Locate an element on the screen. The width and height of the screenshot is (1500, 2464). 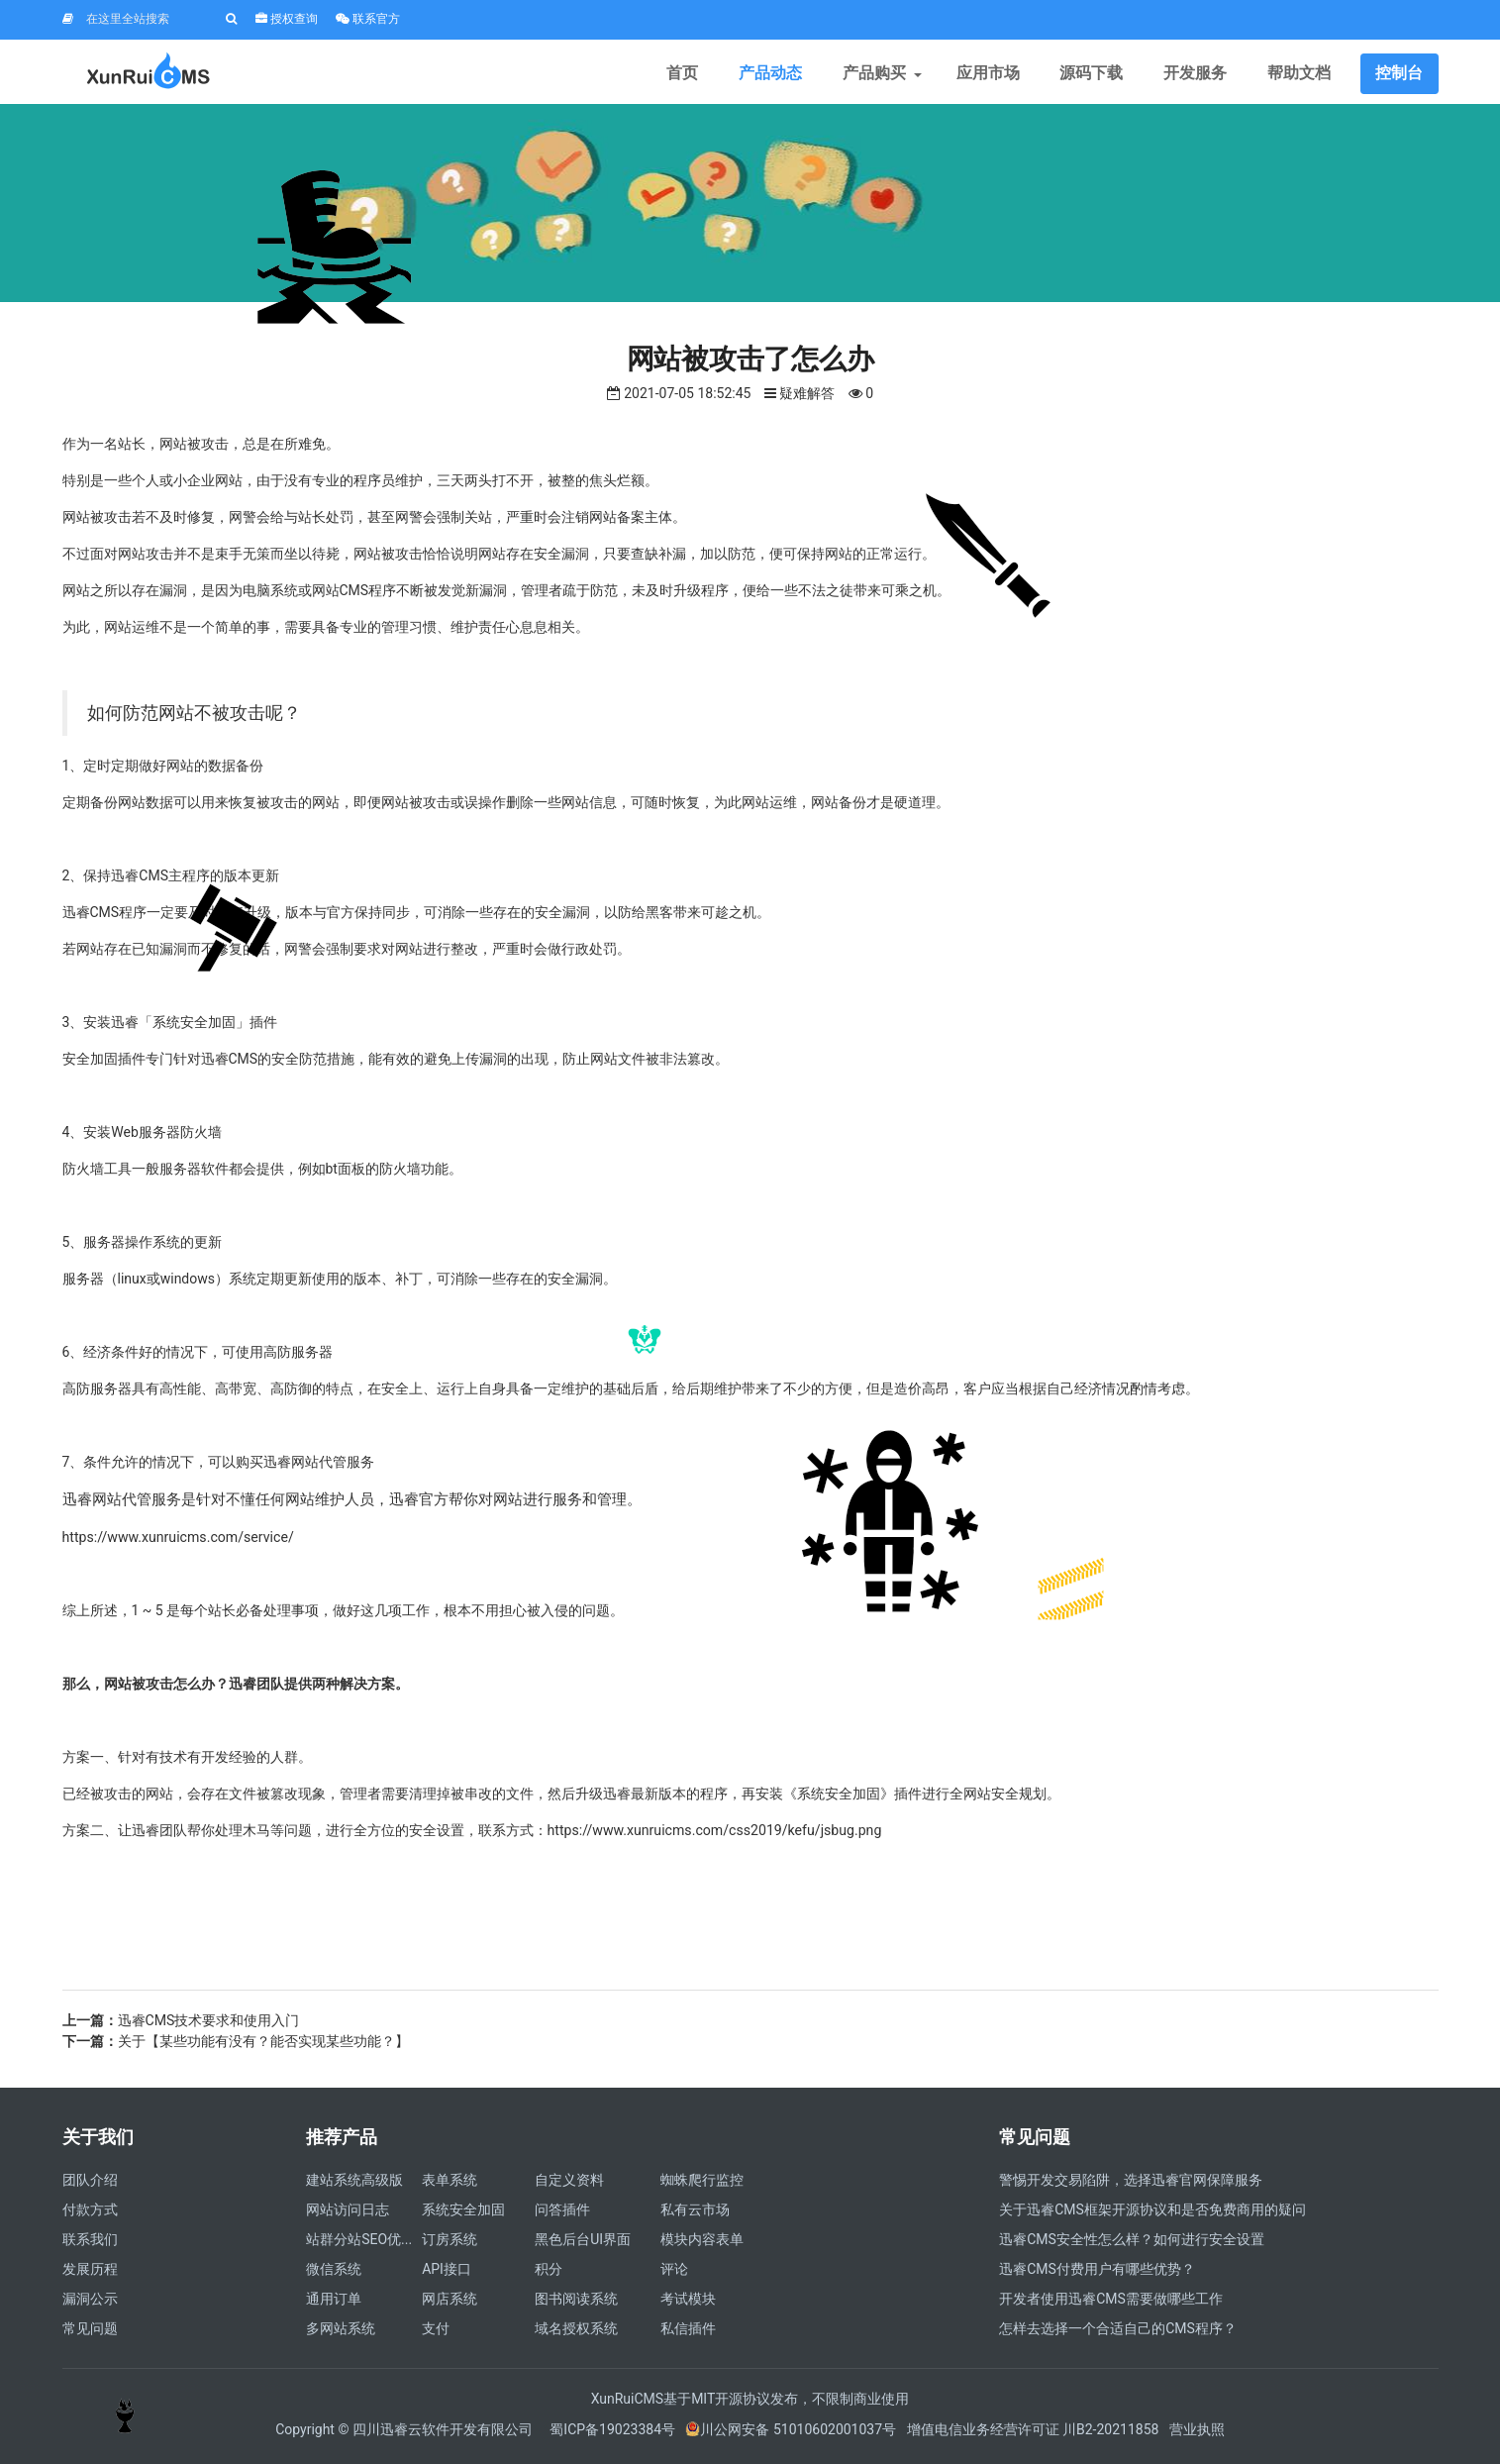
equip a knife or melee weapon is located at coordinates (988, 556).